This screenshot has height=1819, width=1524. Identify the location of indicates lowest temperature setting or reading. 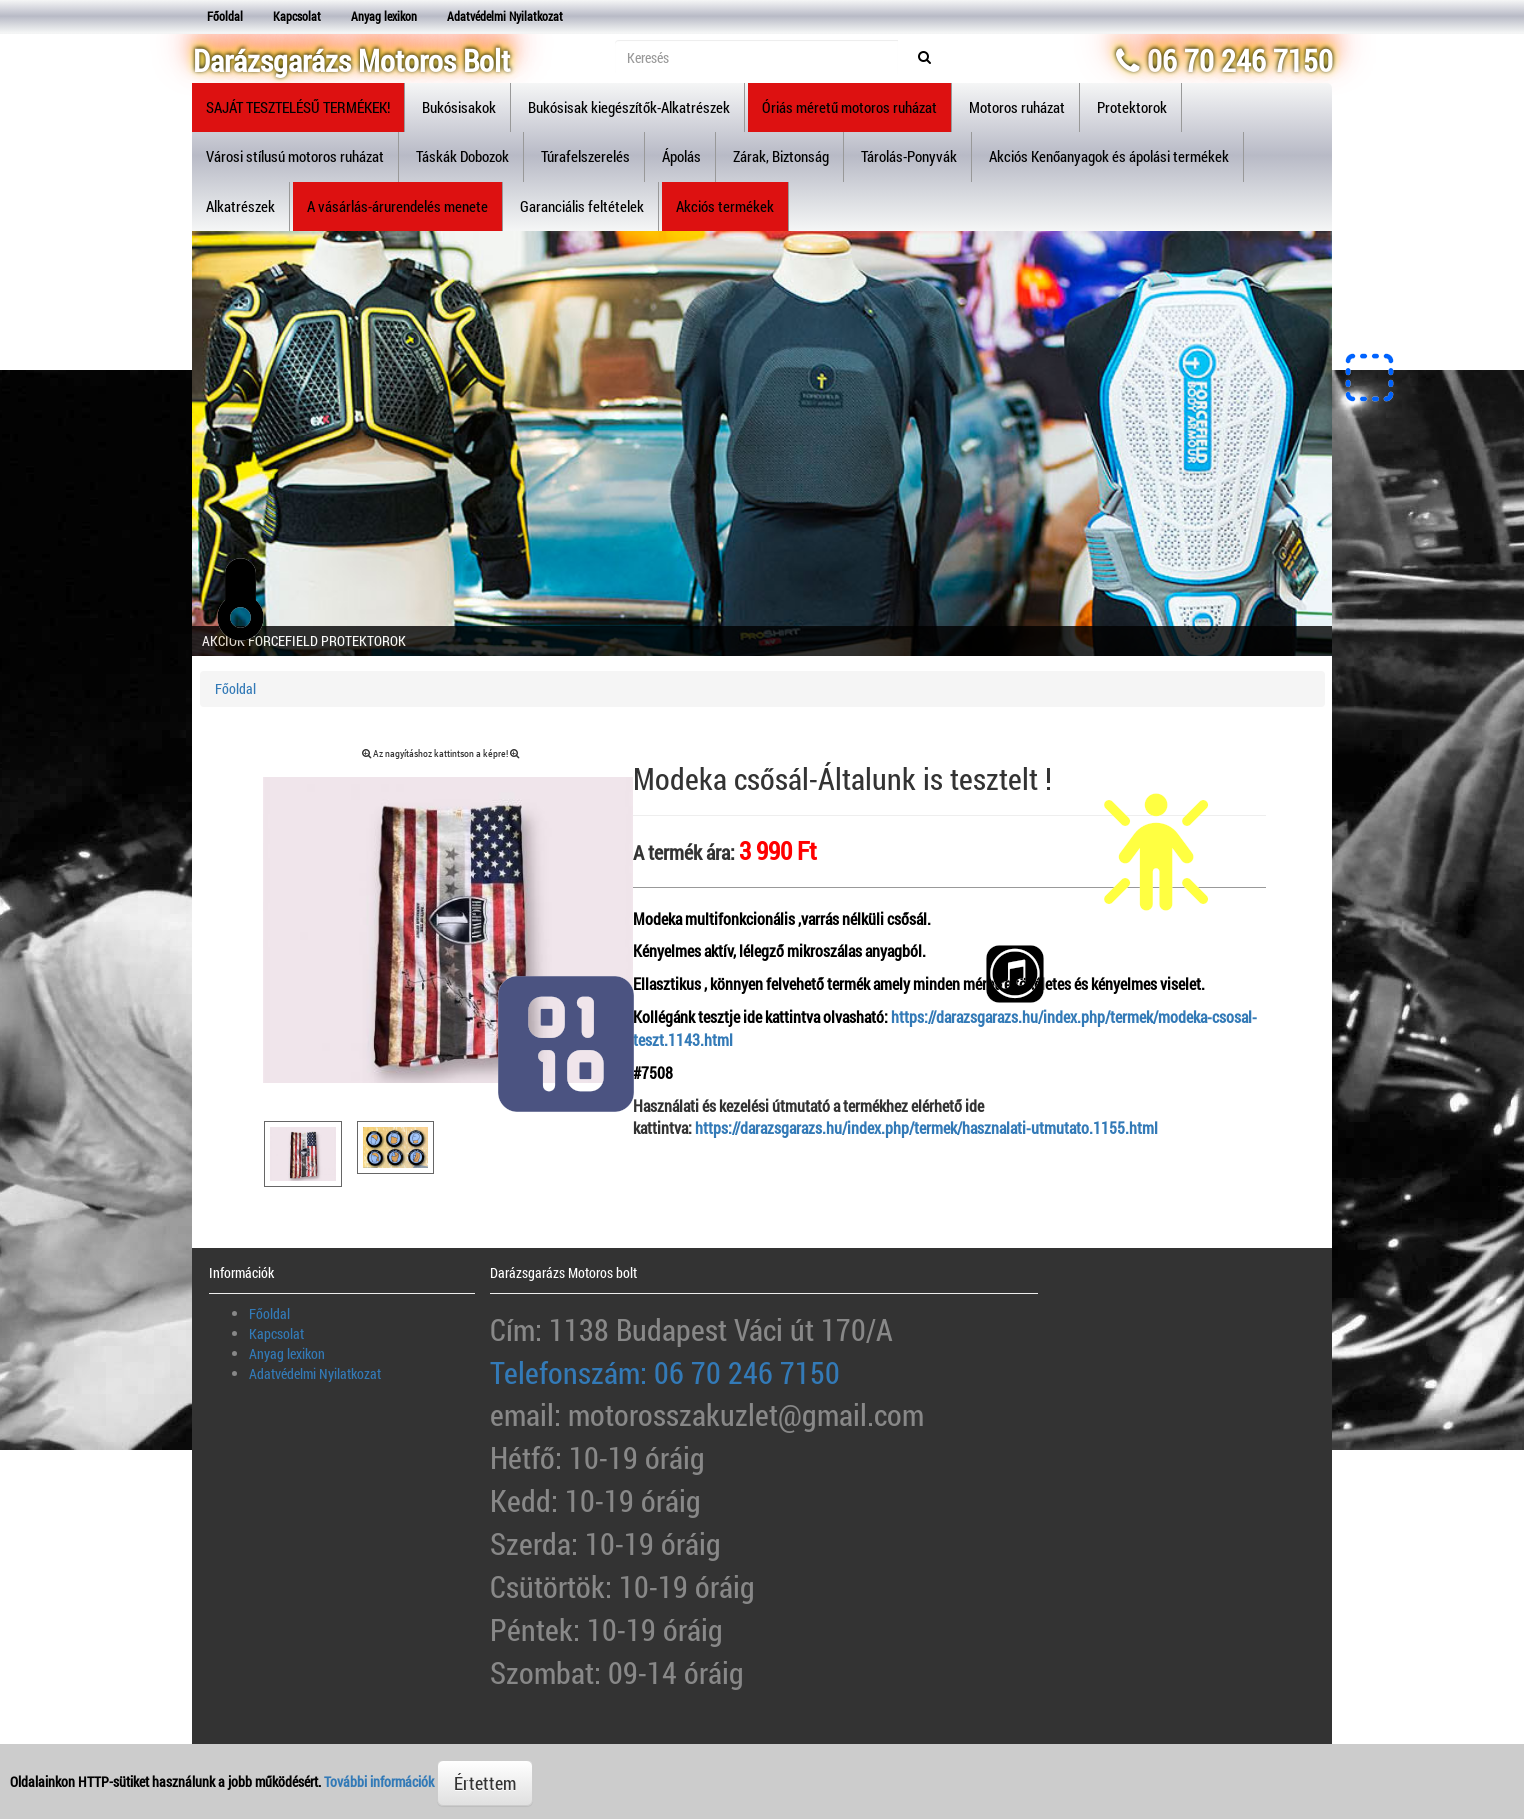
(240, 599).